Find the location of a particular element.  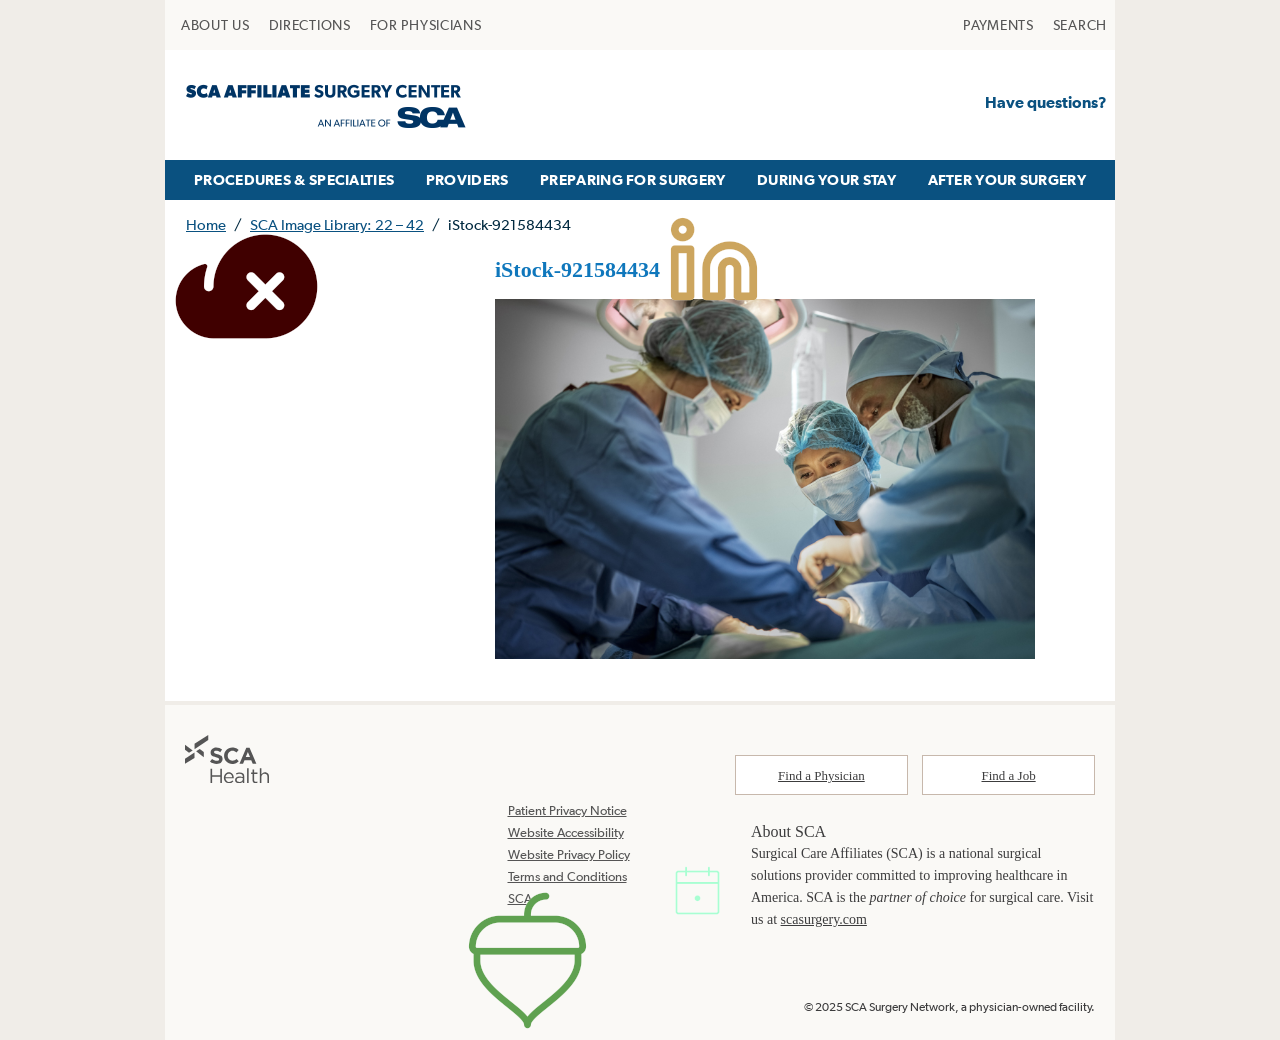

disconnect from cloud storage is located at coordinates (246, 286).